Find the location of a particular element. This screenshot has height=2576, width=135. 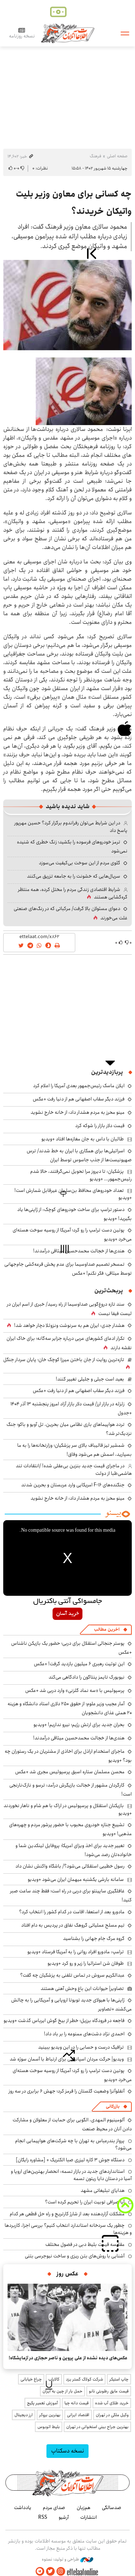

apply underline formatting to selected text is located at coordinates (49, 2384).